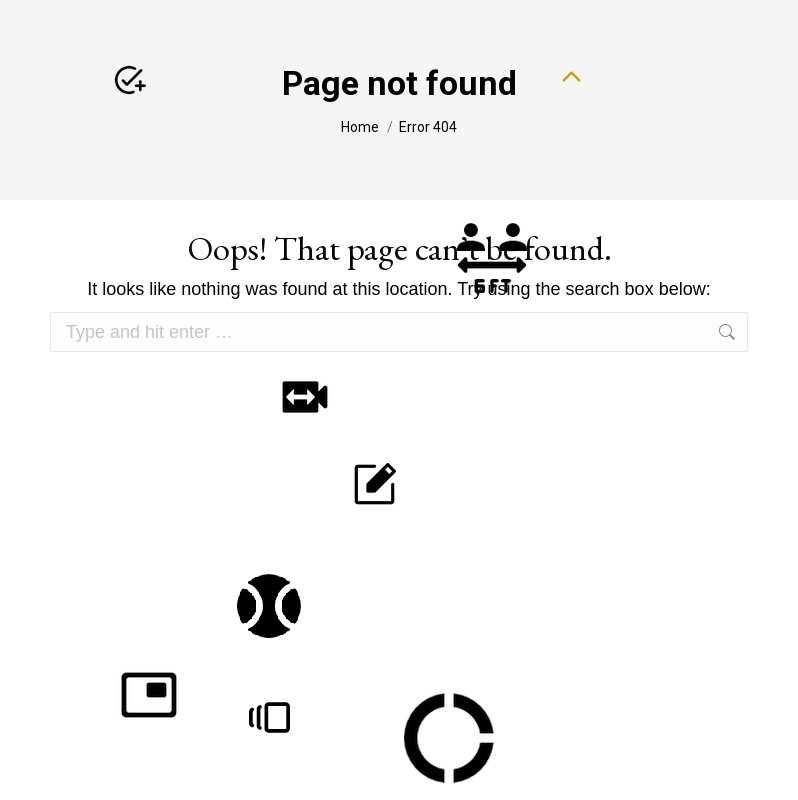 The height and width of the screenshot is (800, 798). I want to click on switch between front and rear camera during video recording, so click(305, 397).